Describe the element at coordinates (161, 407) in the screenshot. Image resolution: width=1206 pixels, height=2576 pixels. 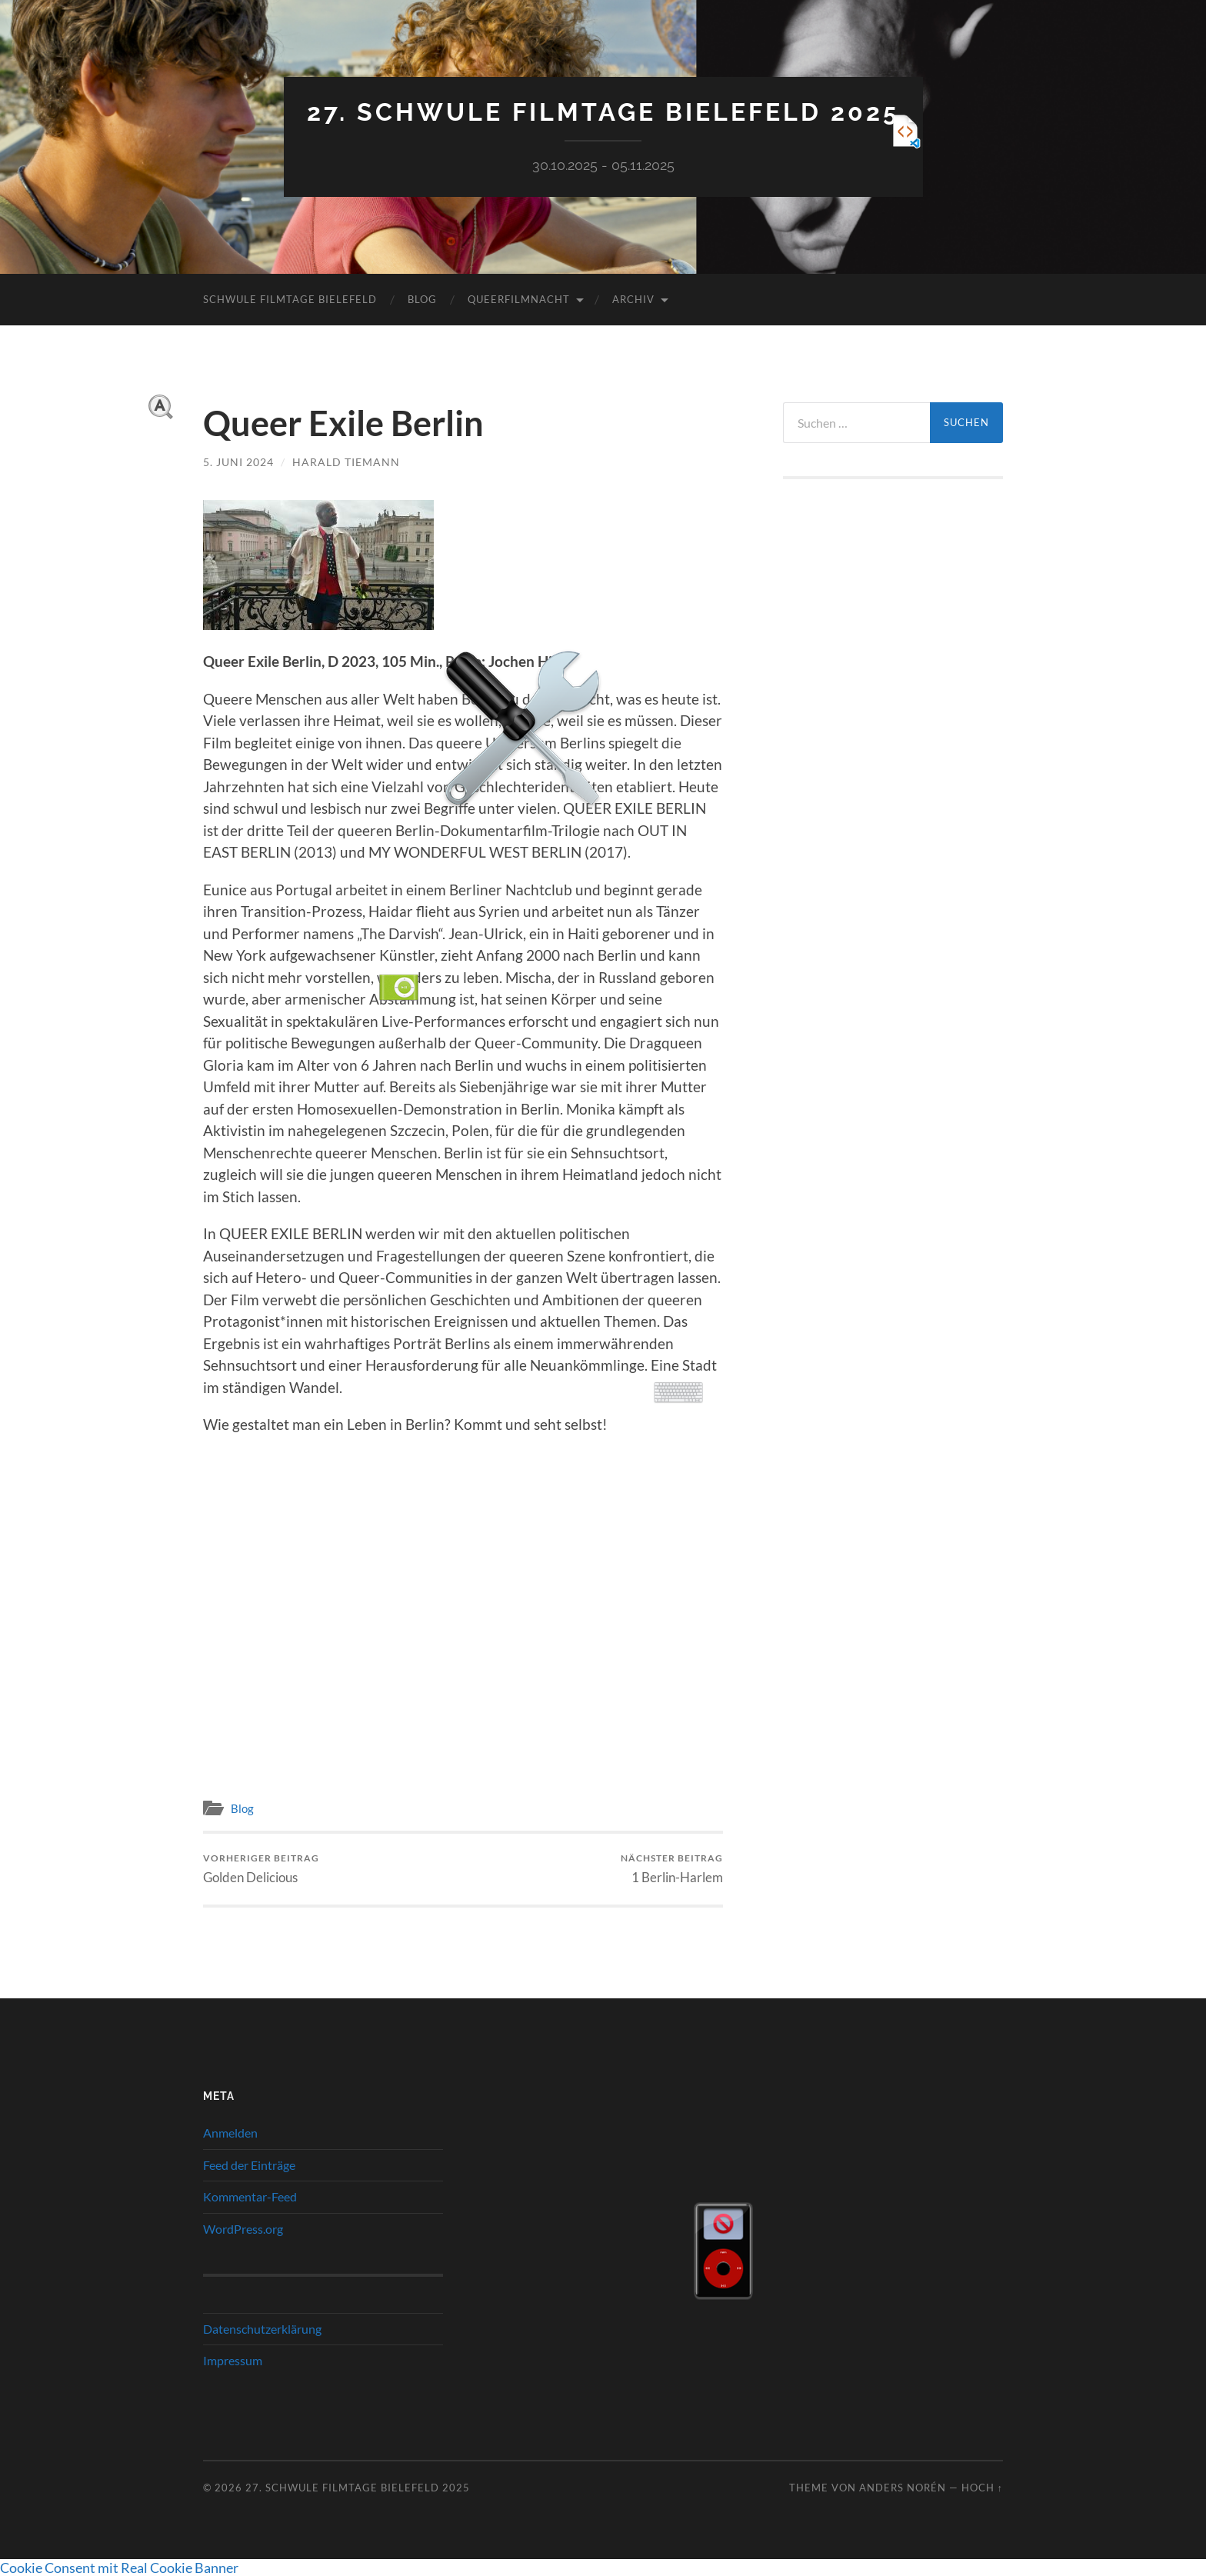
I see `search for files or documents` at that location.